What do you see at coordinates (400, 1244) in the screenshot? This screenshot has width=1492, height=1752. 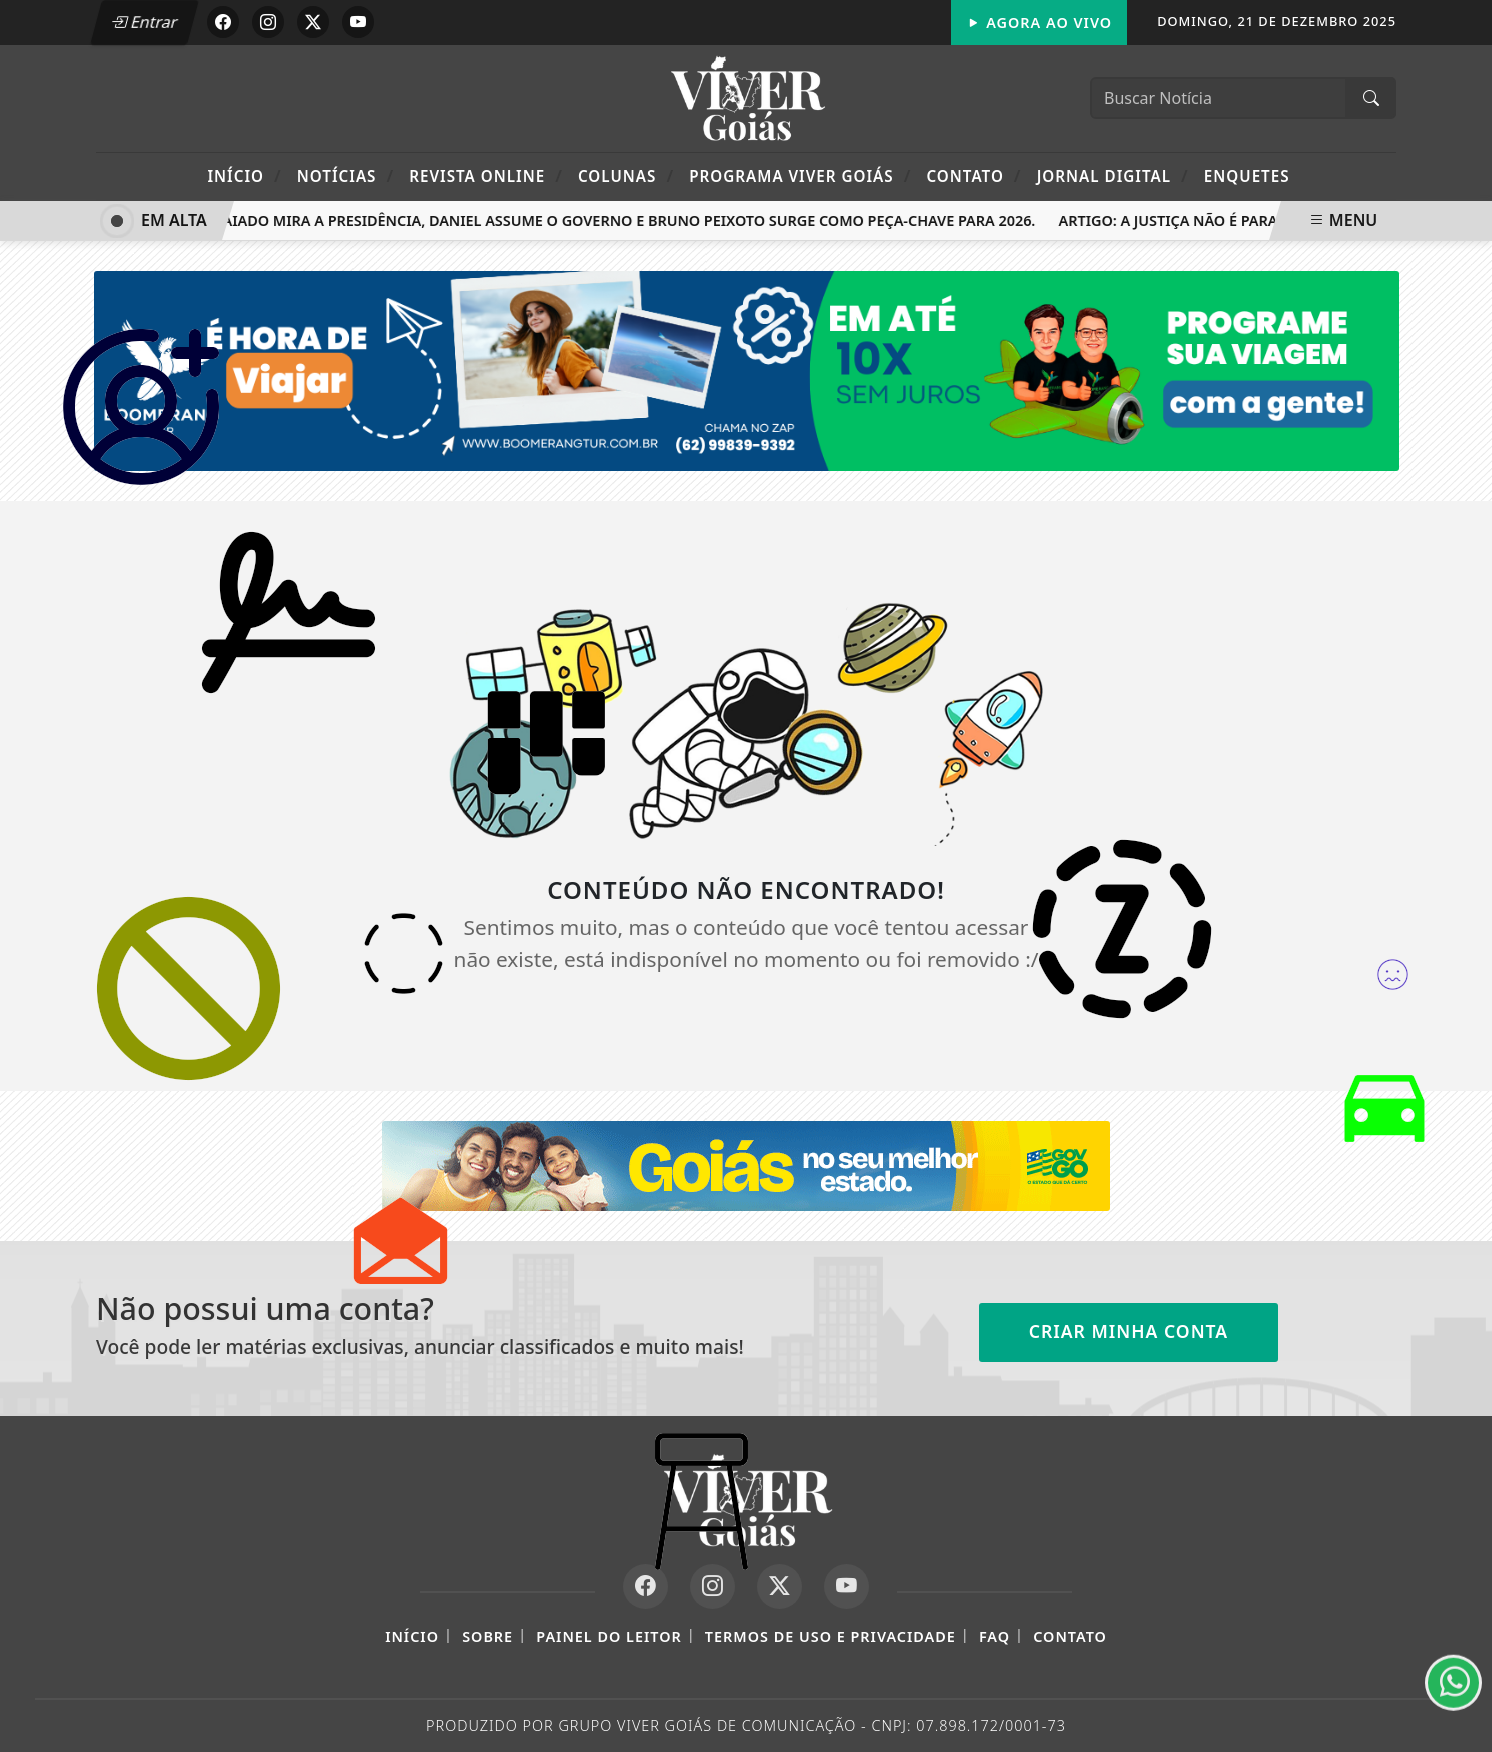 I see `view an opened or read email message` at bounding box center [400, 1244].